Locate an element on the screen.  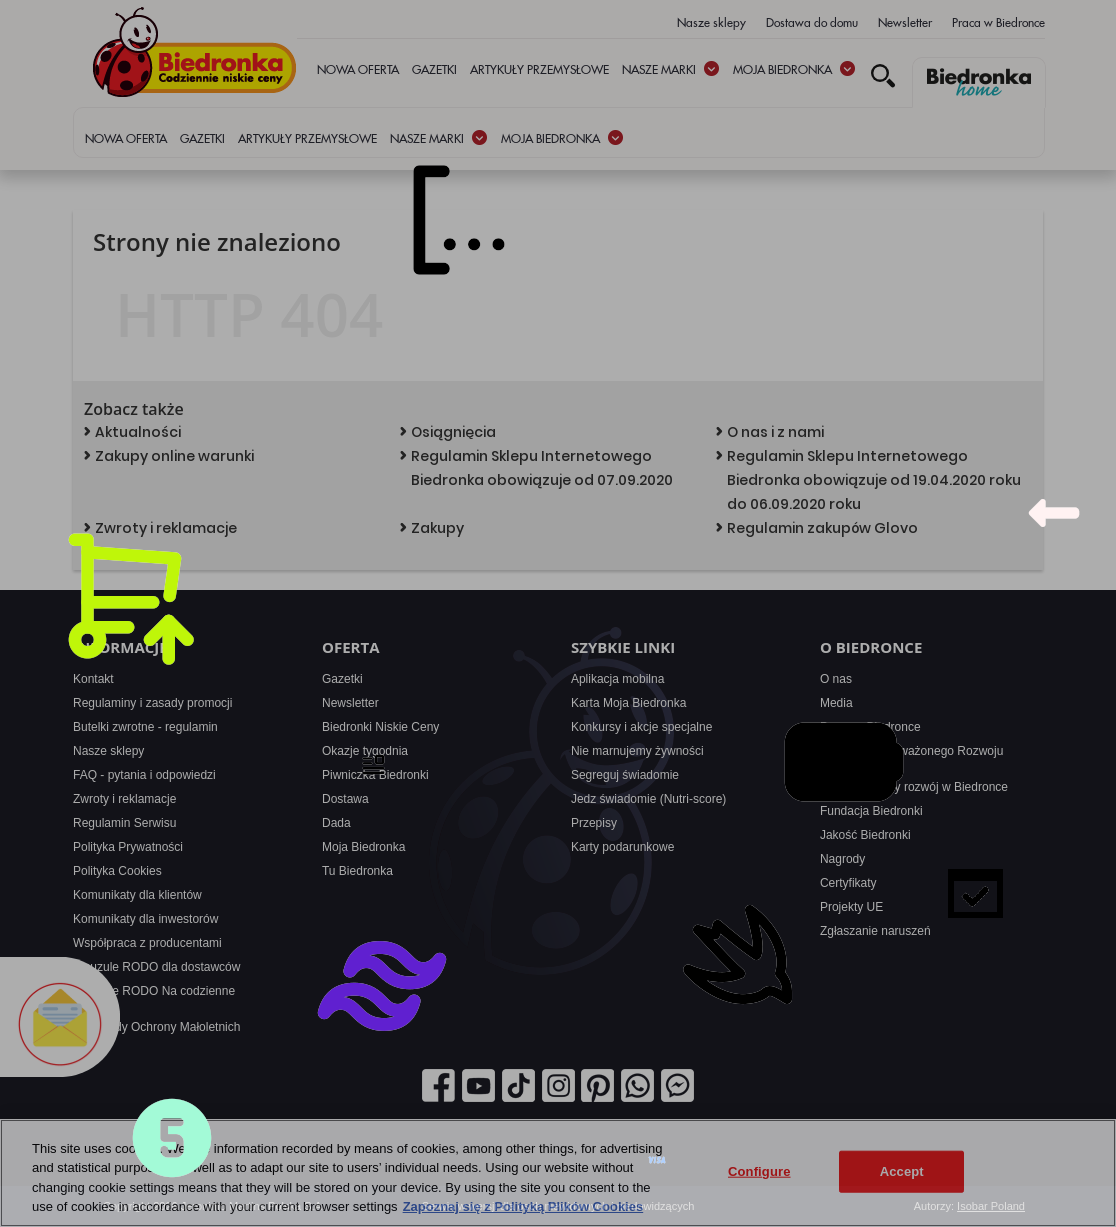
tailwind css framework logo is located at coordinates (382, 986).